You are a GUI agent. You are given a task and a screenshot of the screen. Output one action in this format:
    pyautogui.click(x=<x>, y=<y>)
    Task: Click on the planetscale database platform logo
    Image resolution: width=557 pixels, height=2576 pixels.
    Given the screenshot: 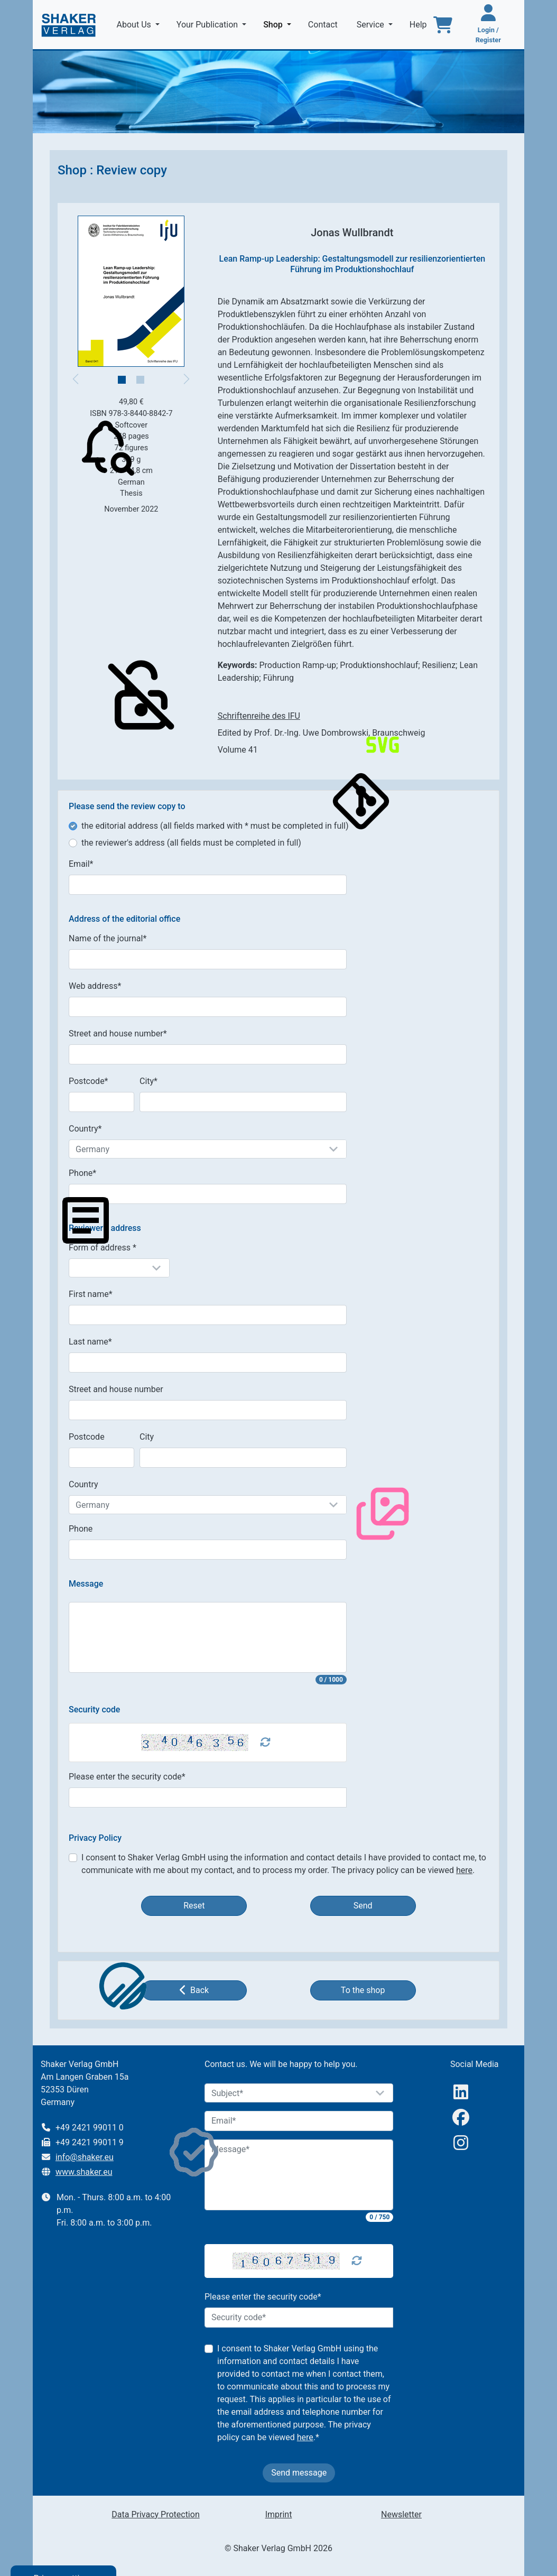 What is the action you would take?
    pyautogui.click(x=123, y=1986)
    